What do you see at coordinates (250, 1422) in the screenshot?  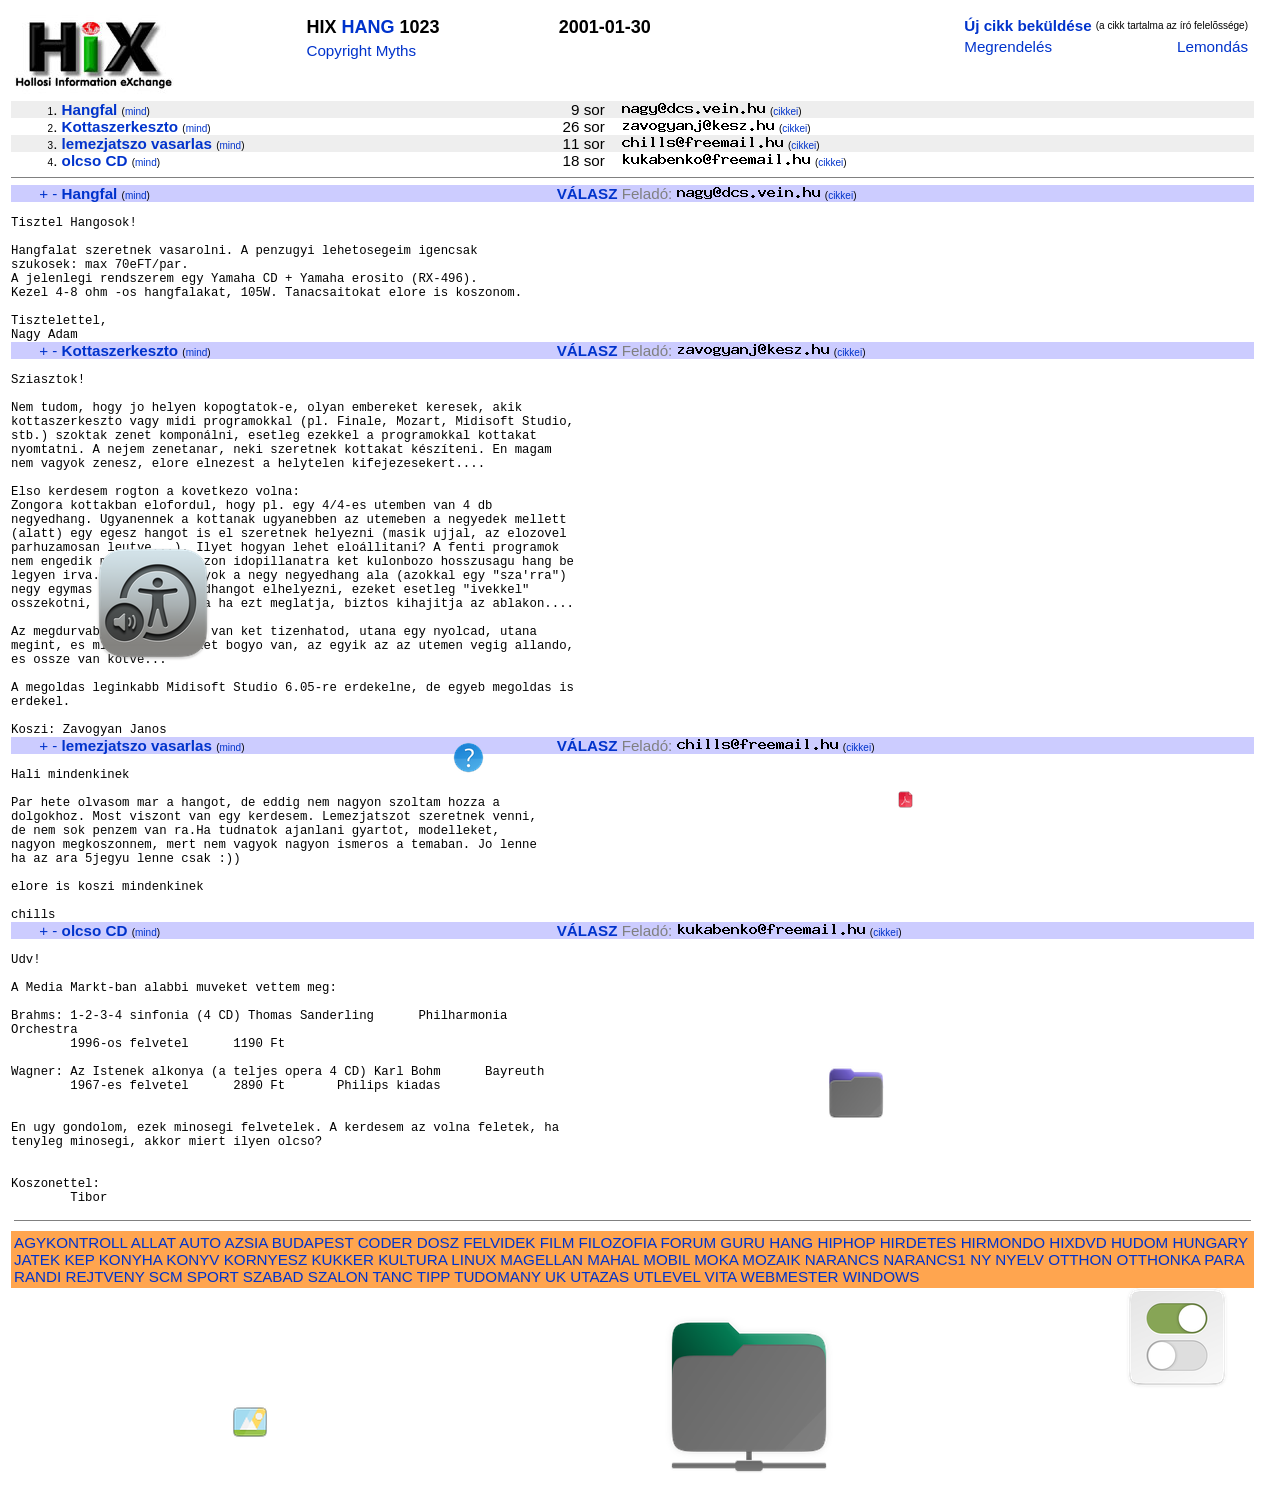 I see `open the photo gallery app` at bounding box center [250, 1422].